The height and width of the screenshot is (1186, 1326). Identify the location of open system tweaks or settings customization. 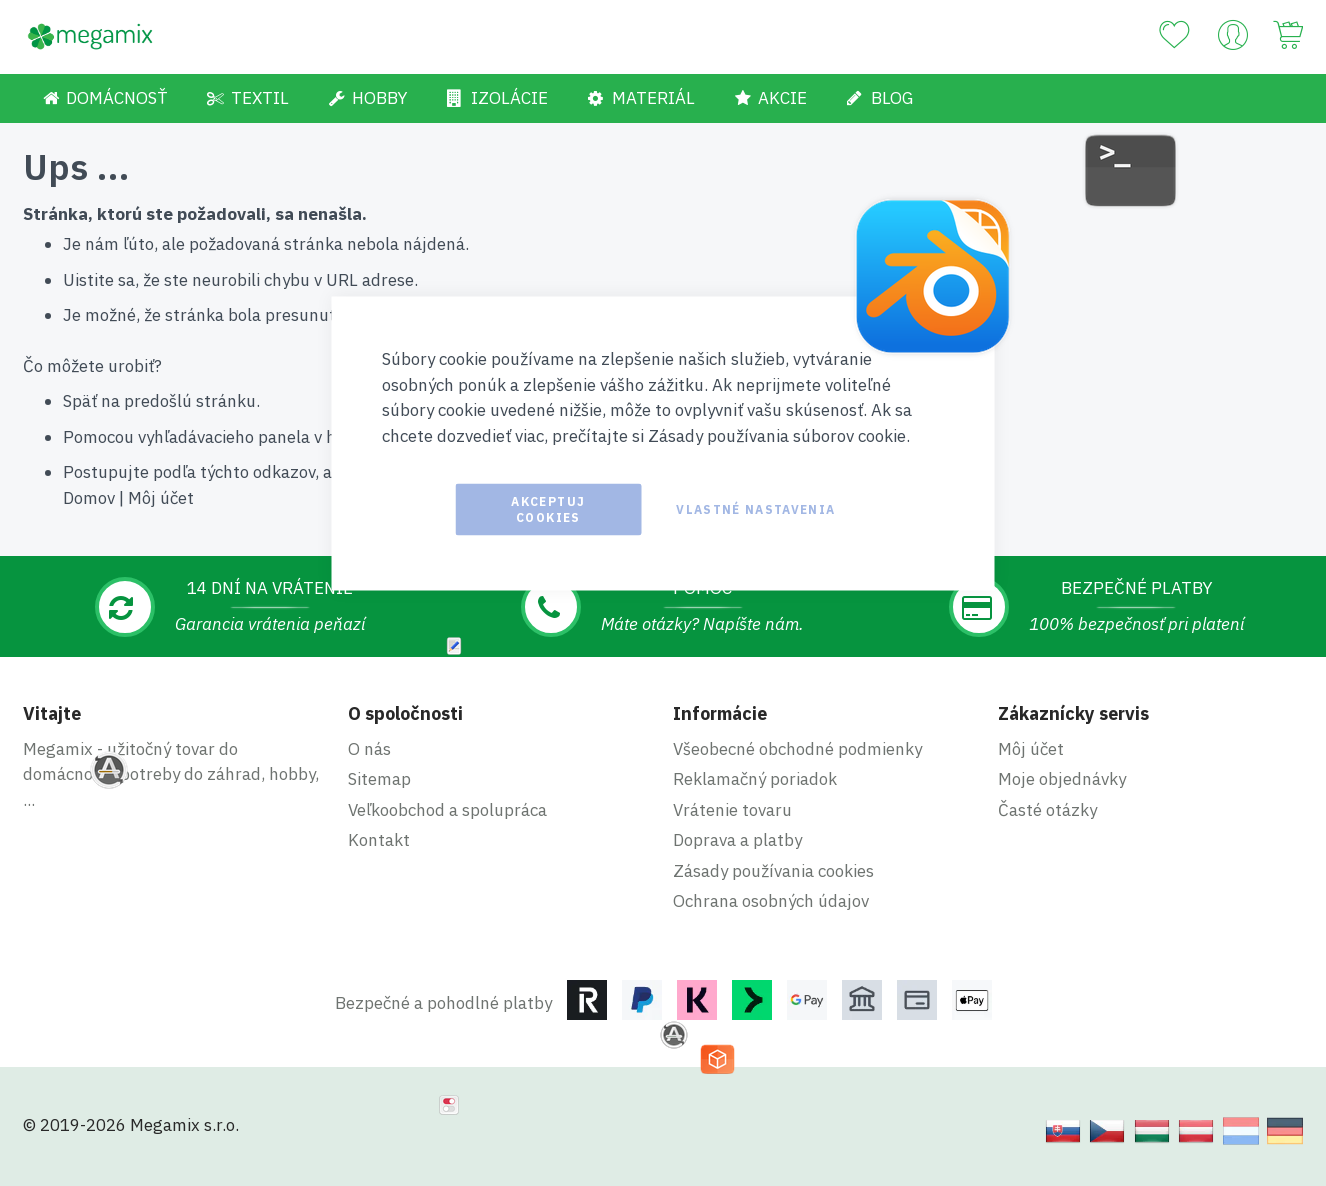
(449, 1105).